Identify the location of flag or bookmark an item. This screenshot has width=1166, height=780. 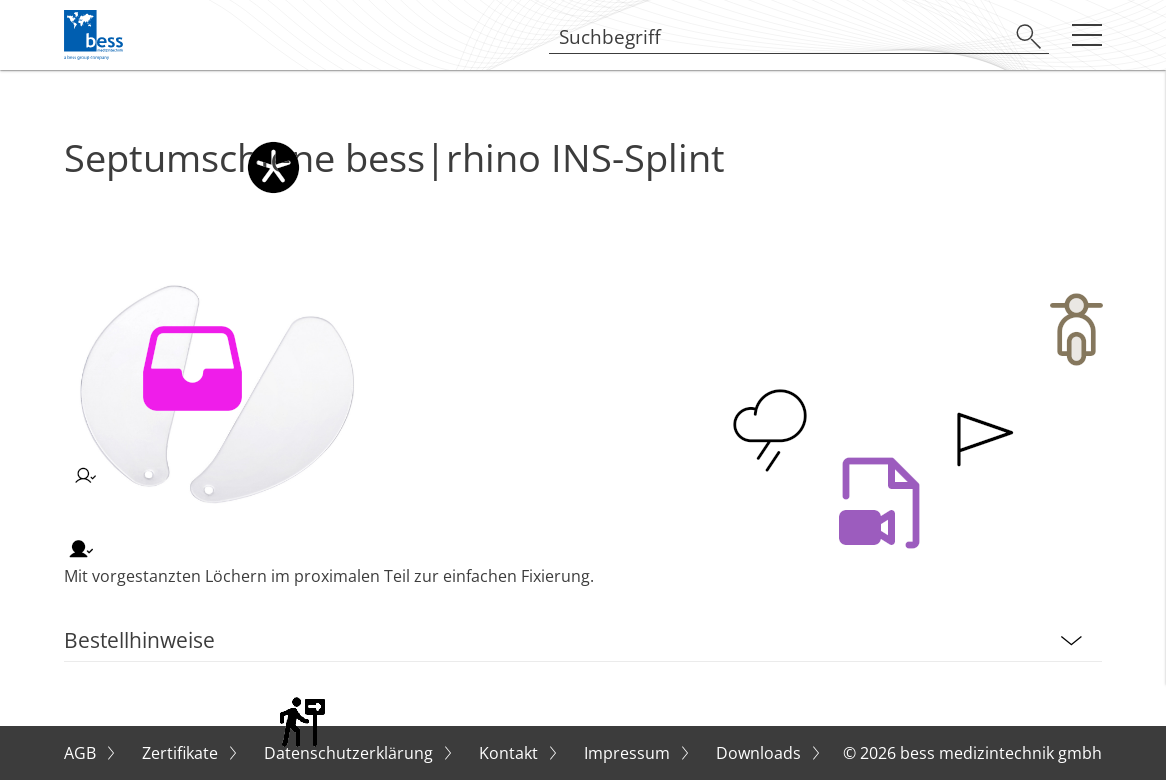
(979, 439).